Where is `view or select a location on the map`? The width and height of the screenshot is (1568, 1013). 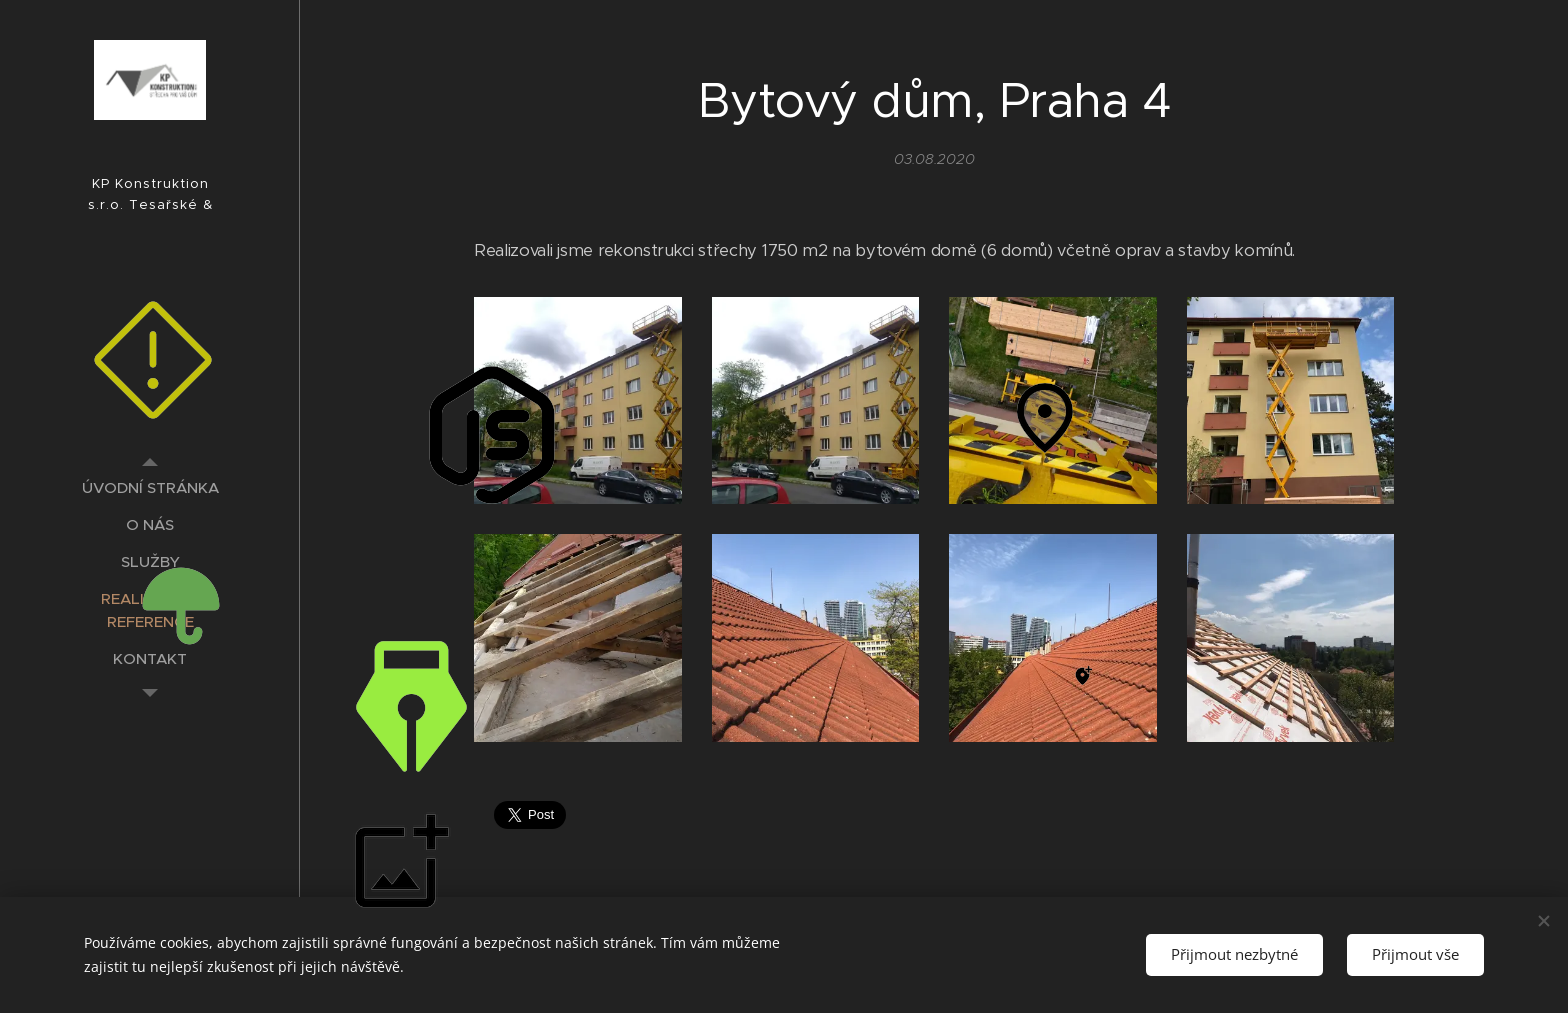 view or select a location on the map is located at coordinates (1045, 418).